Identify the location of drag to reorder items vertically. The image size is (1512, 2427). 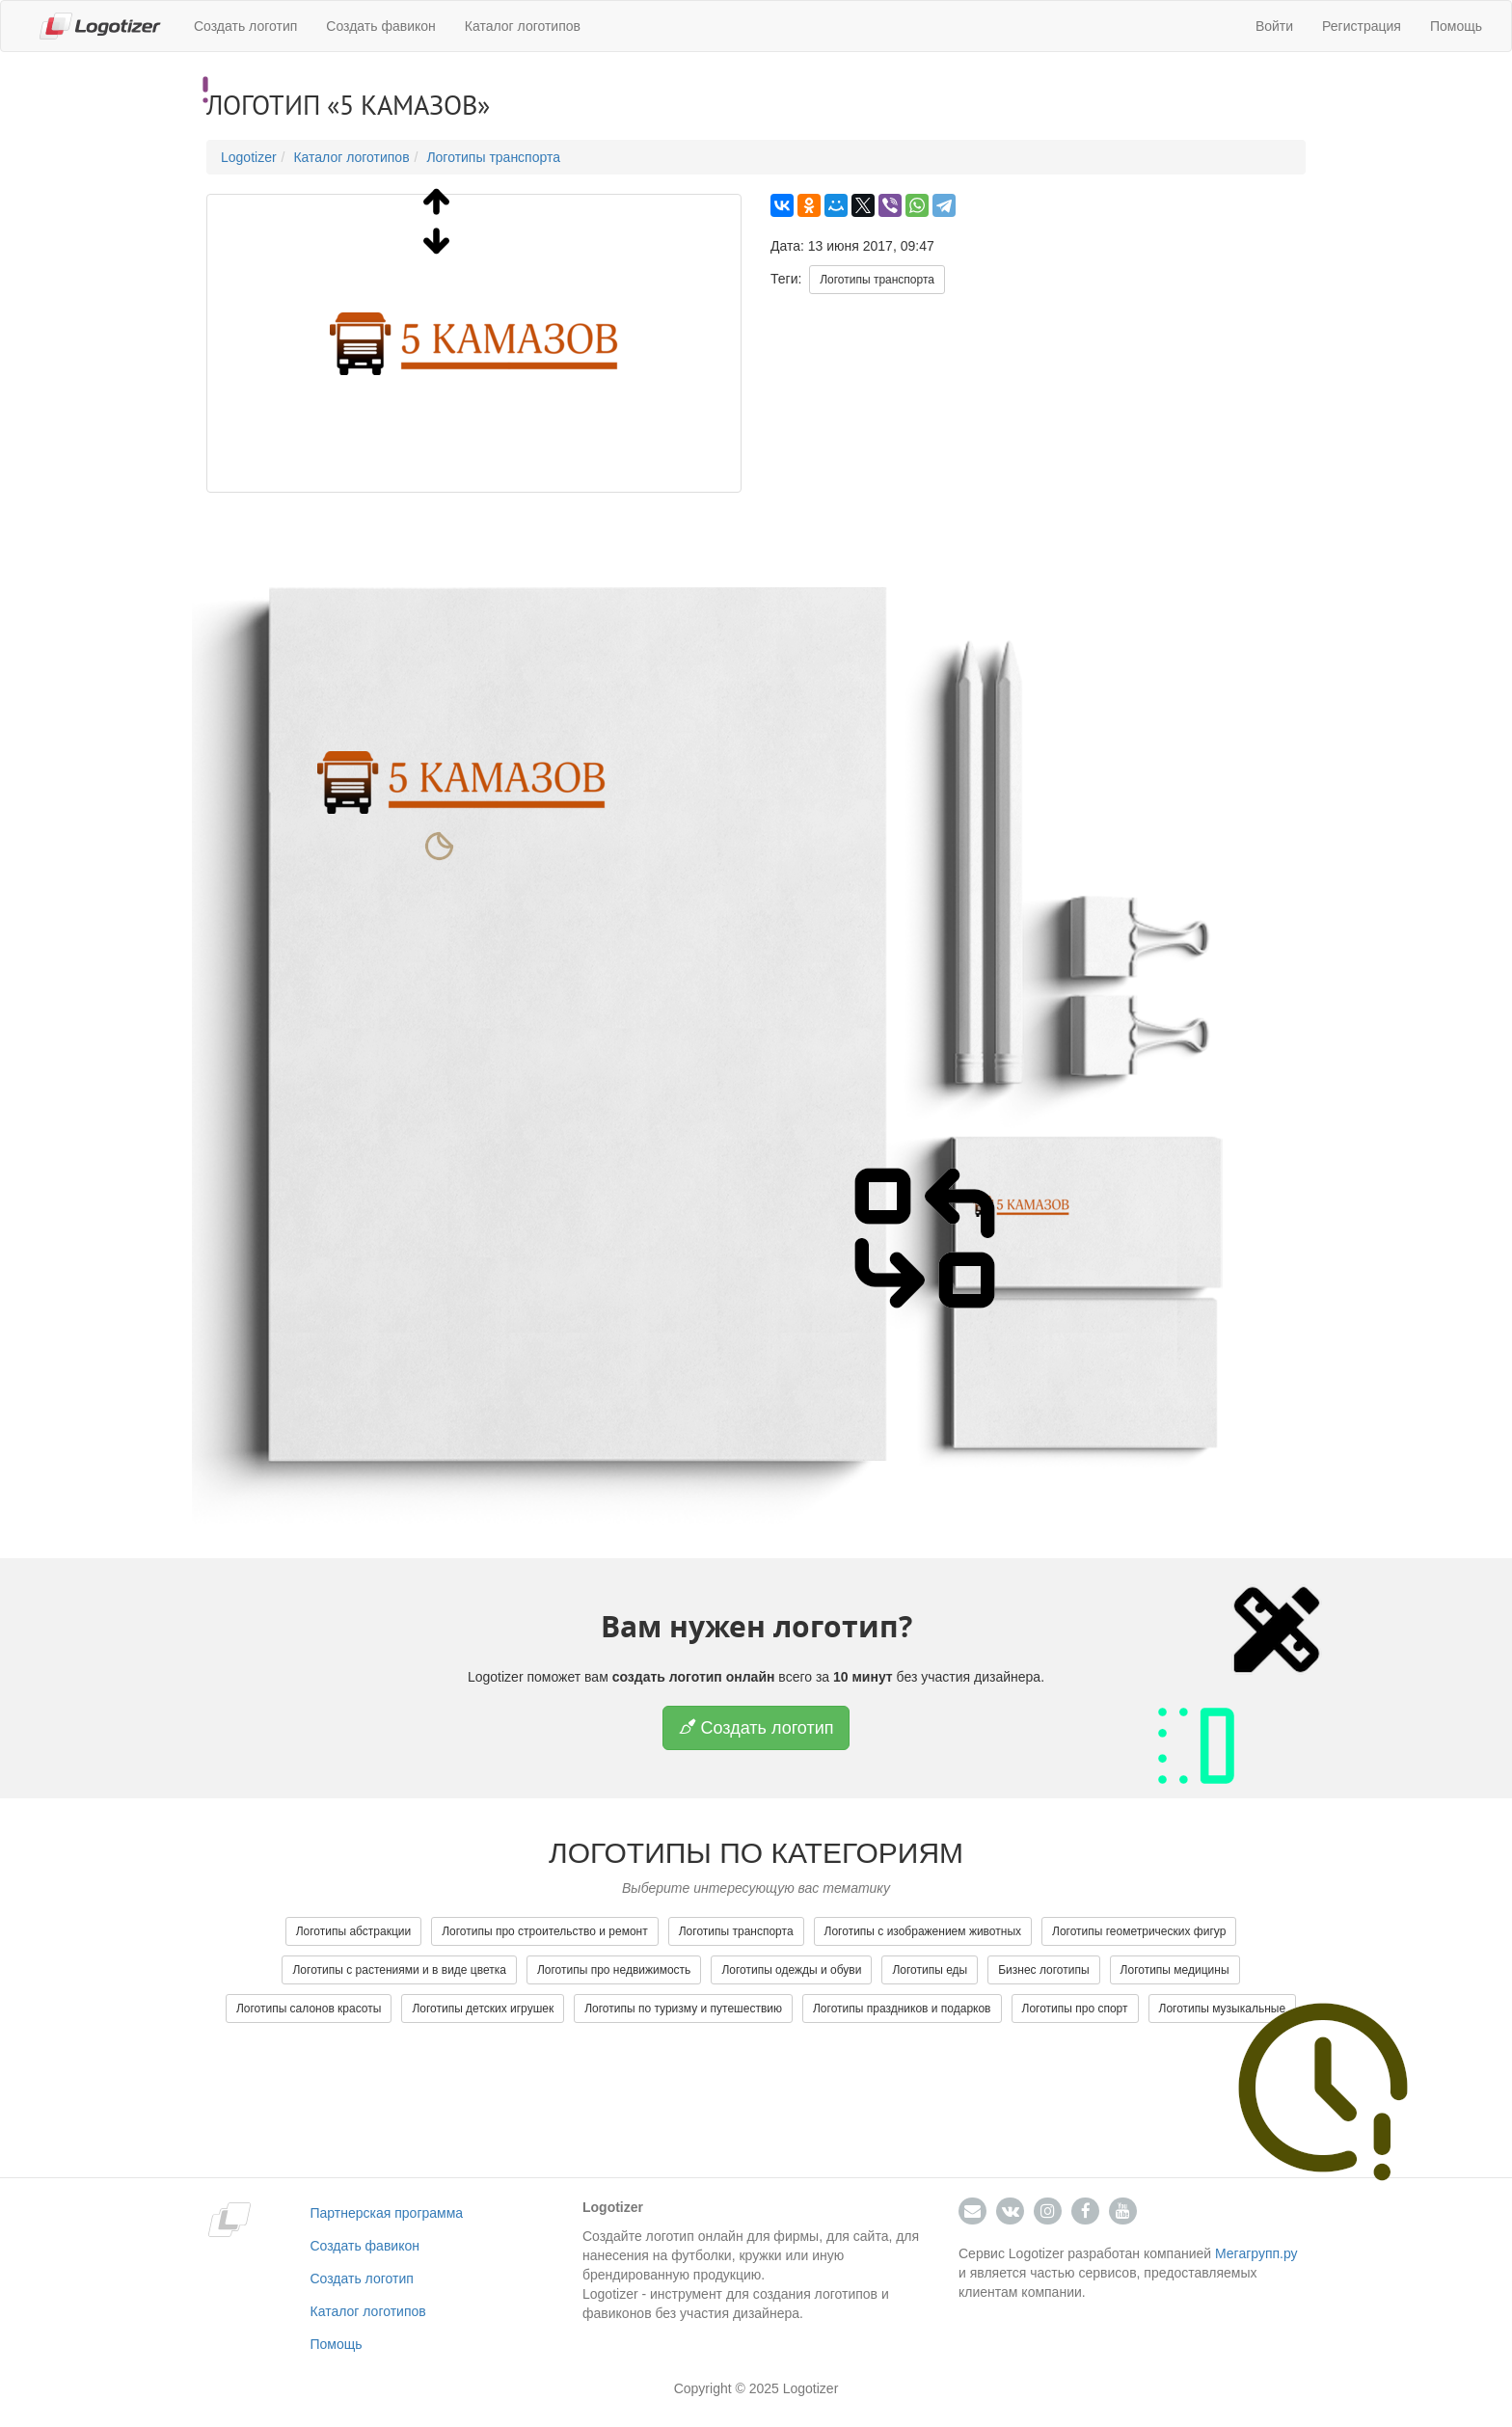
(436, 221).